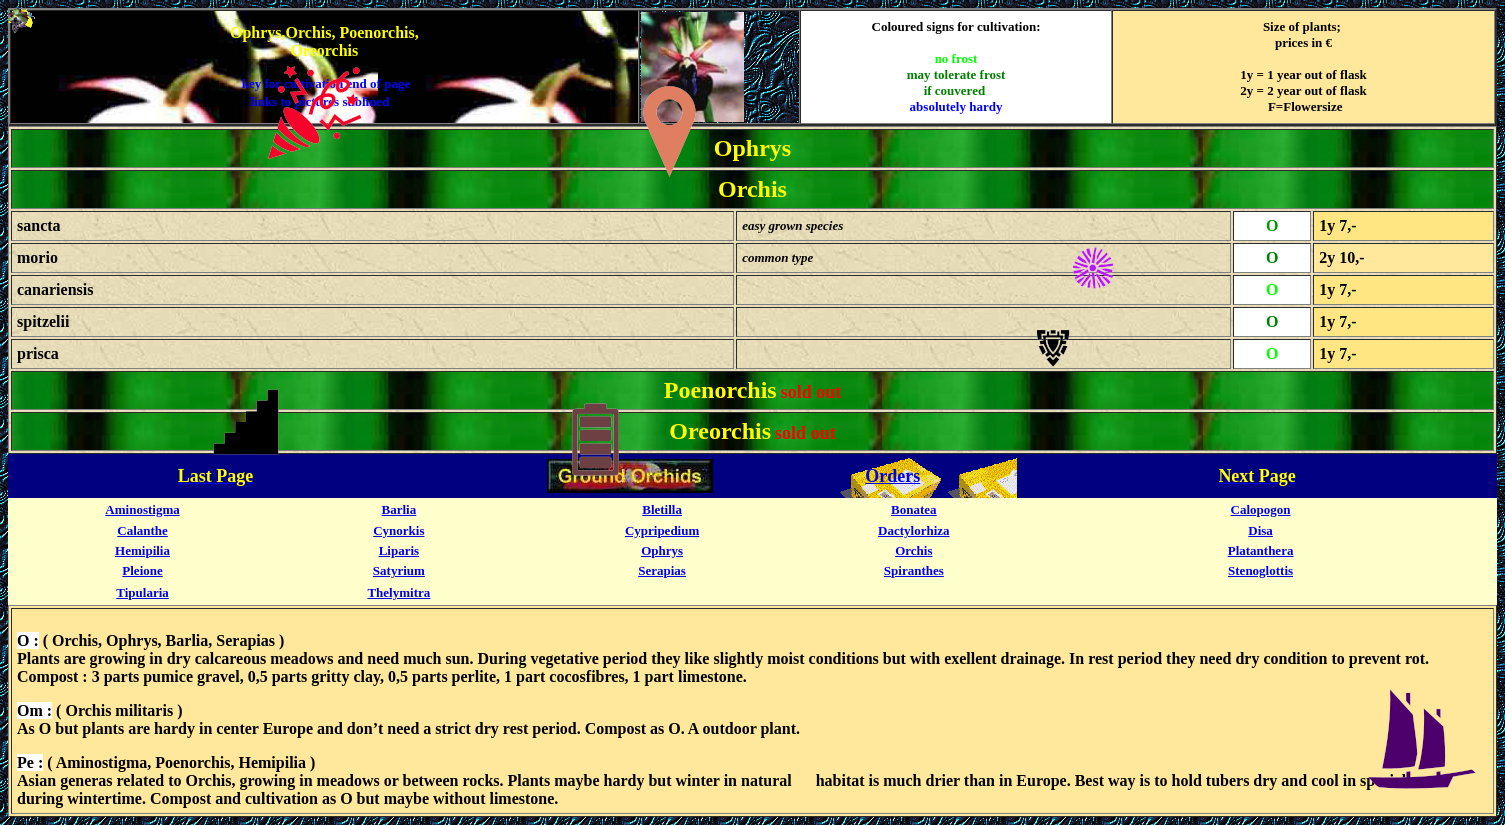 The width and height of the screenshot is (1505, 825). Describe the element at coordinates (1053, 348) in the screenshot. I see `indicates protected or secured content` at that location.